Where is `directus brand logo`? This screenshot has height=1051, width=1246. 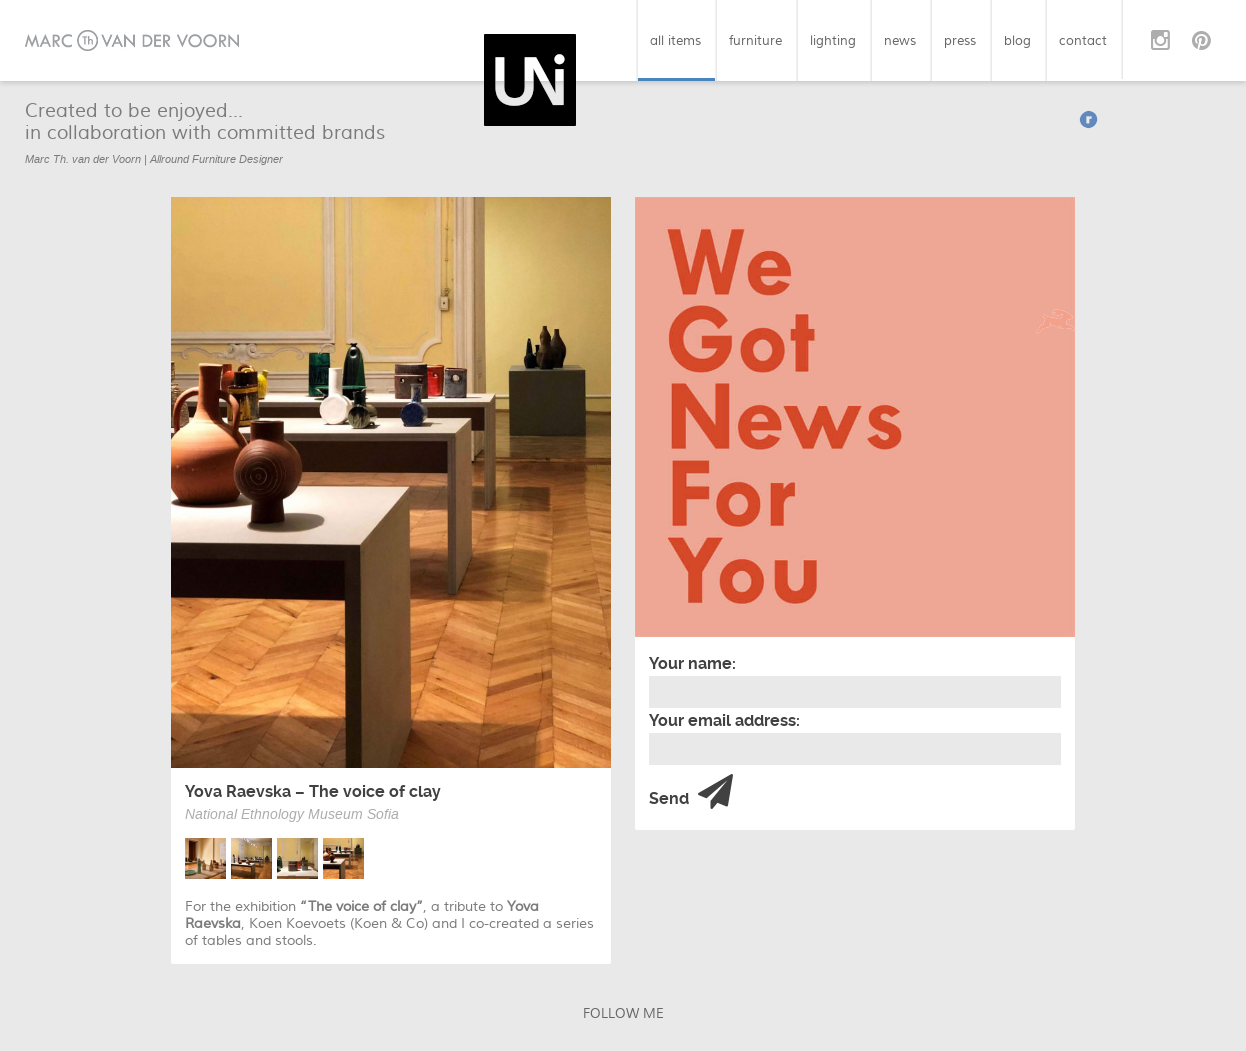 directus brand logo is located at coordinates (1055, 321).